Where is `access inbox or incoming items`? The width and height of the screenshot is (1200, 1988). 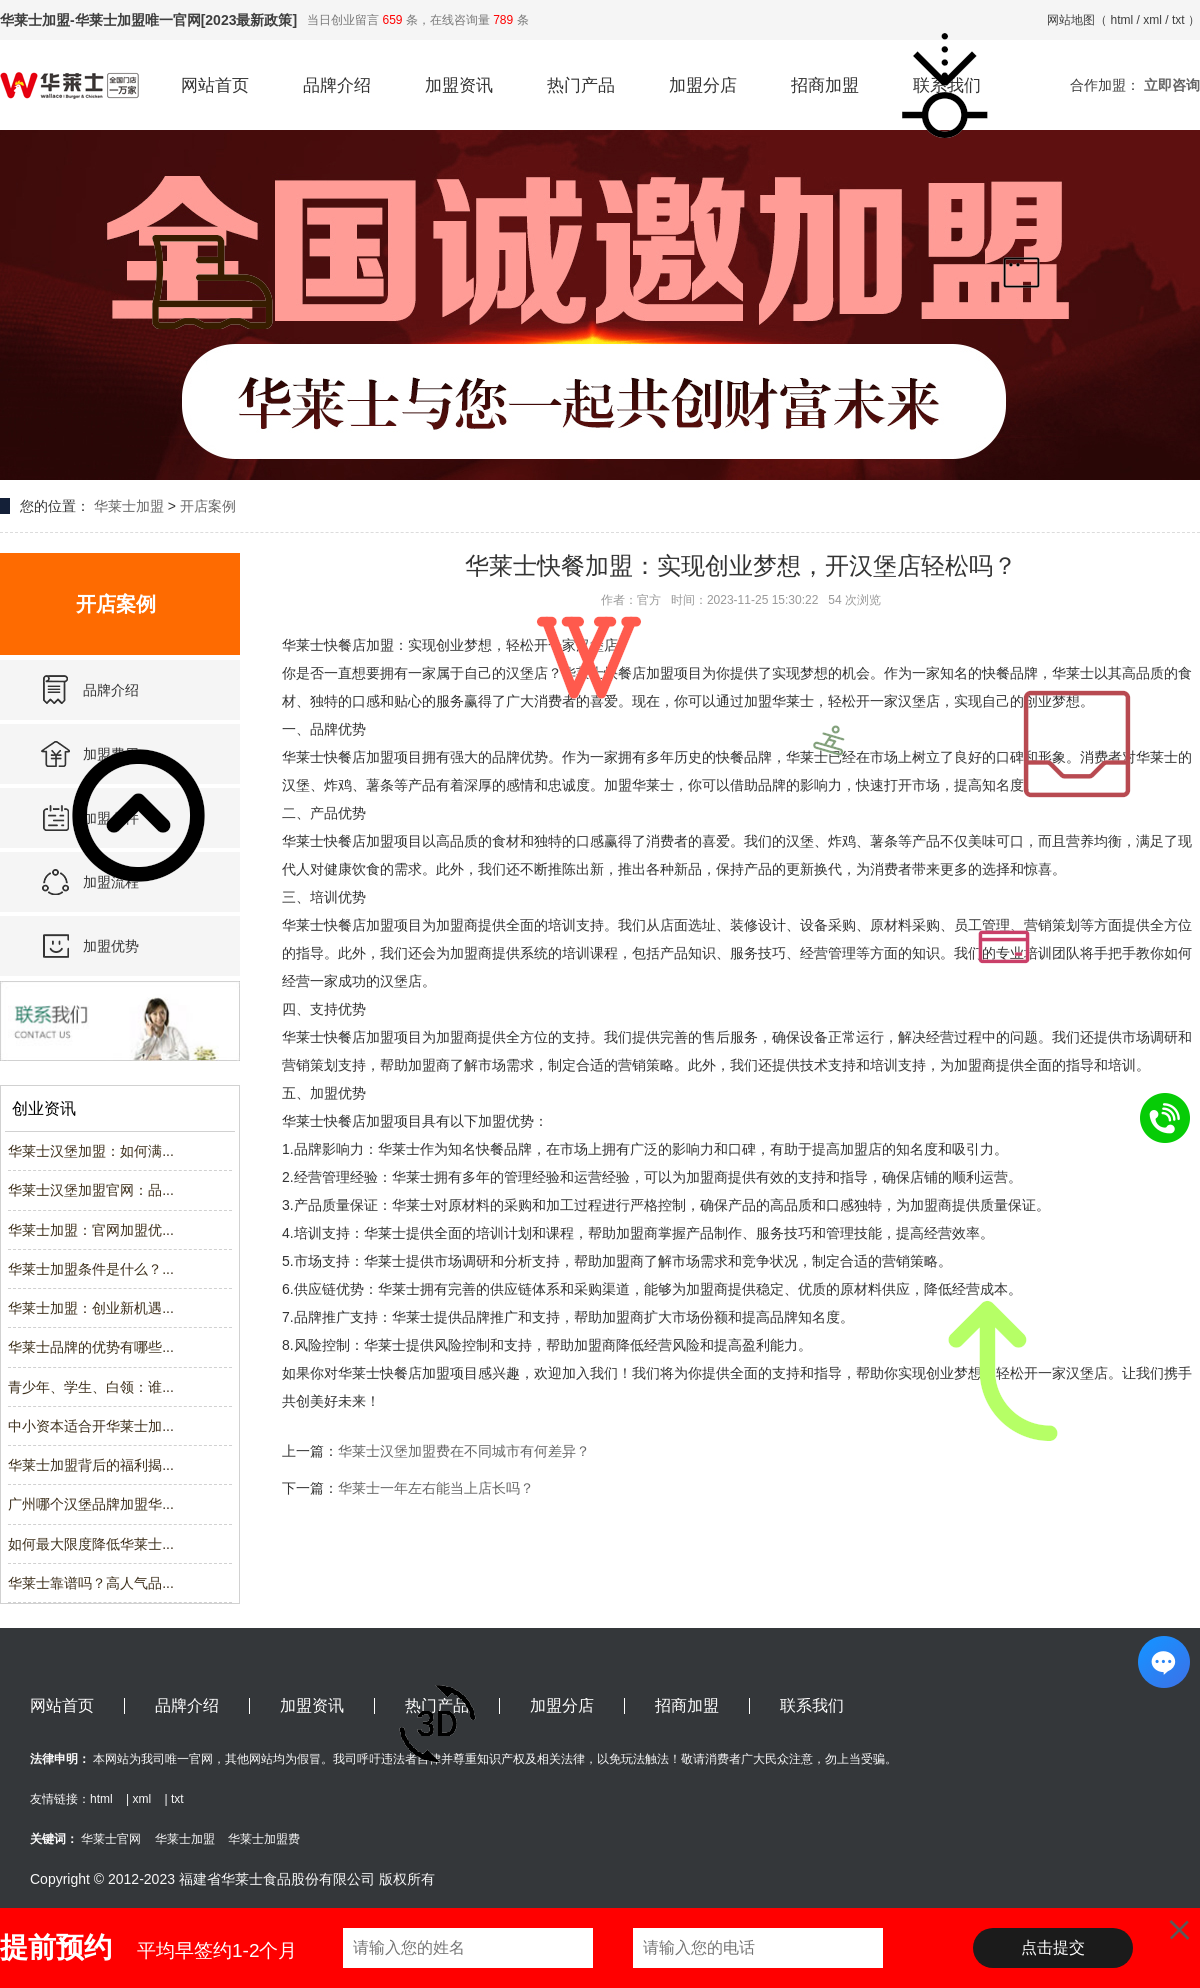 access inbox or incoming items is located at coordinates (1077, 744).